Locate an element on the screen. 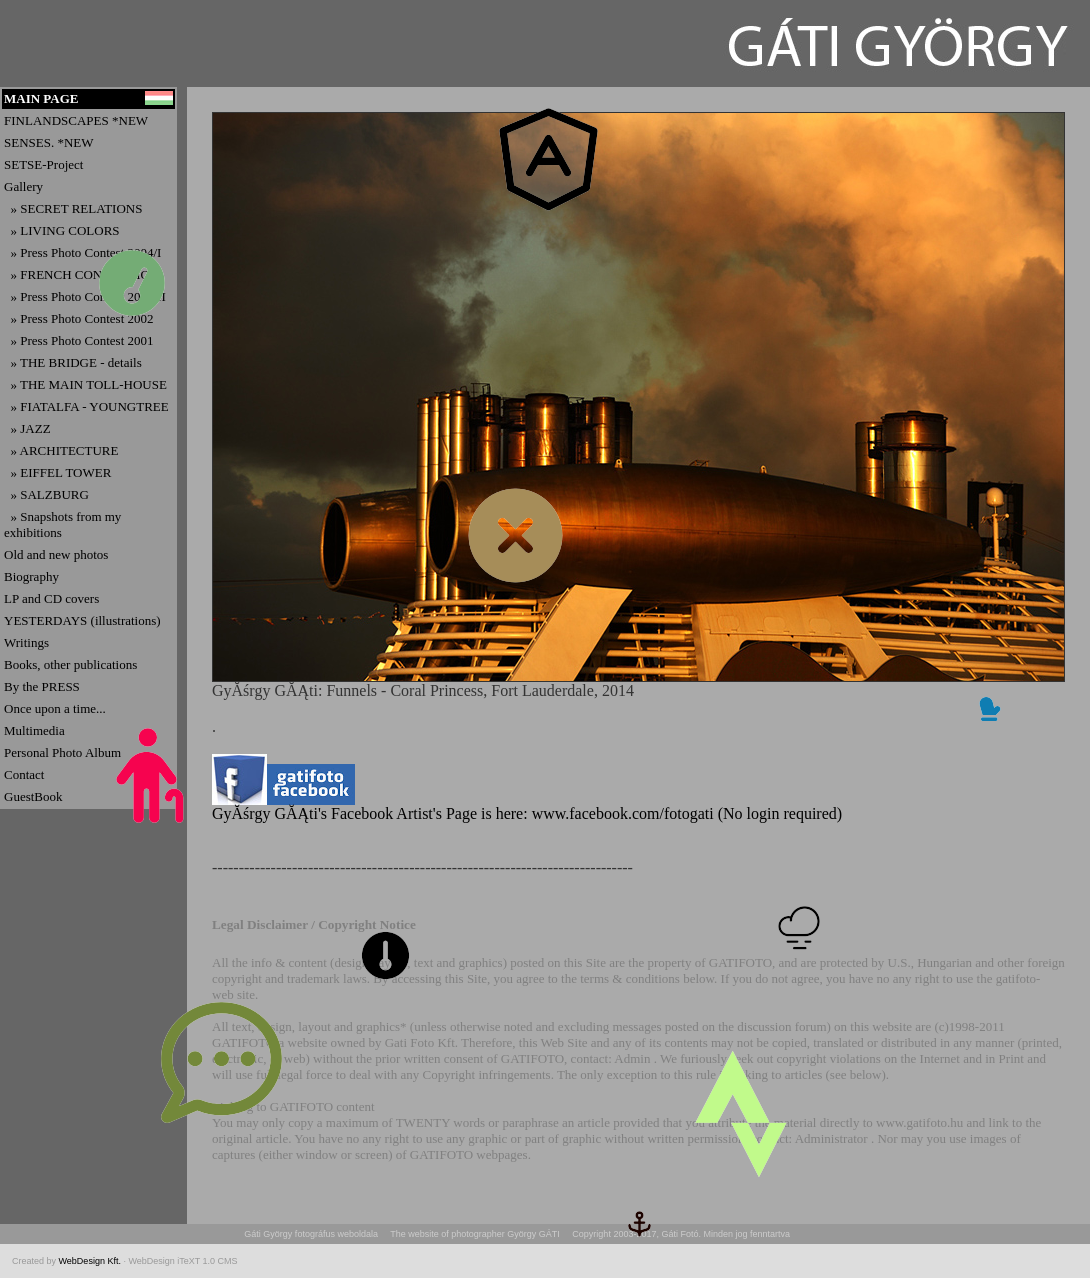  close or dismiss a dialog is located at coordinates (515, 535).